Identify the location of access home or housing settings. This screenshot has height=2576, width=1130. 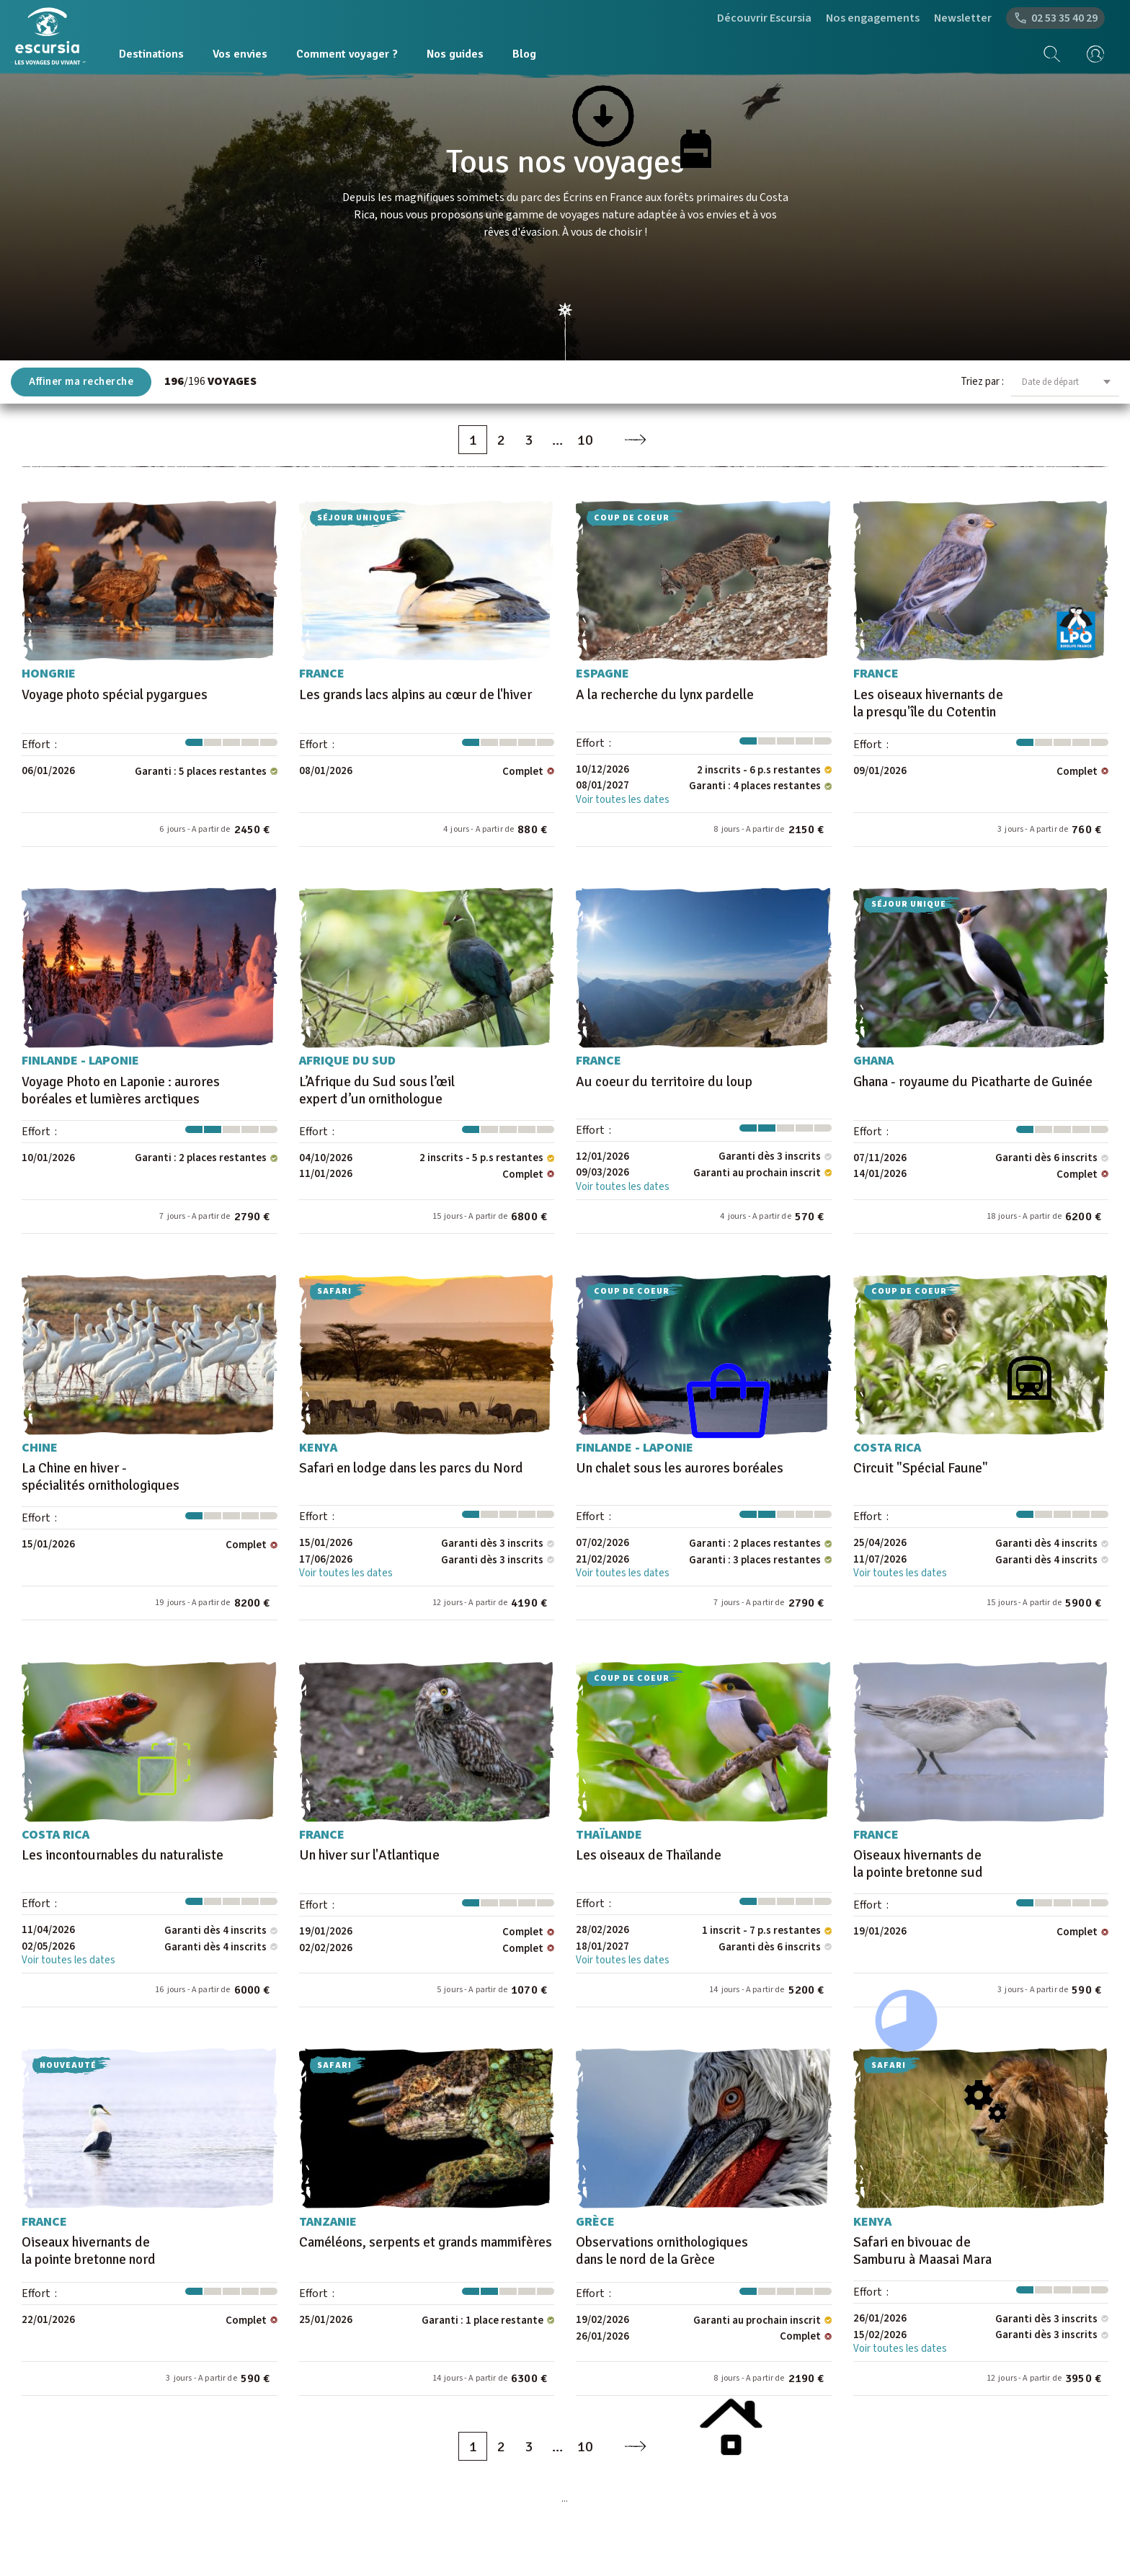
(731, 2428).